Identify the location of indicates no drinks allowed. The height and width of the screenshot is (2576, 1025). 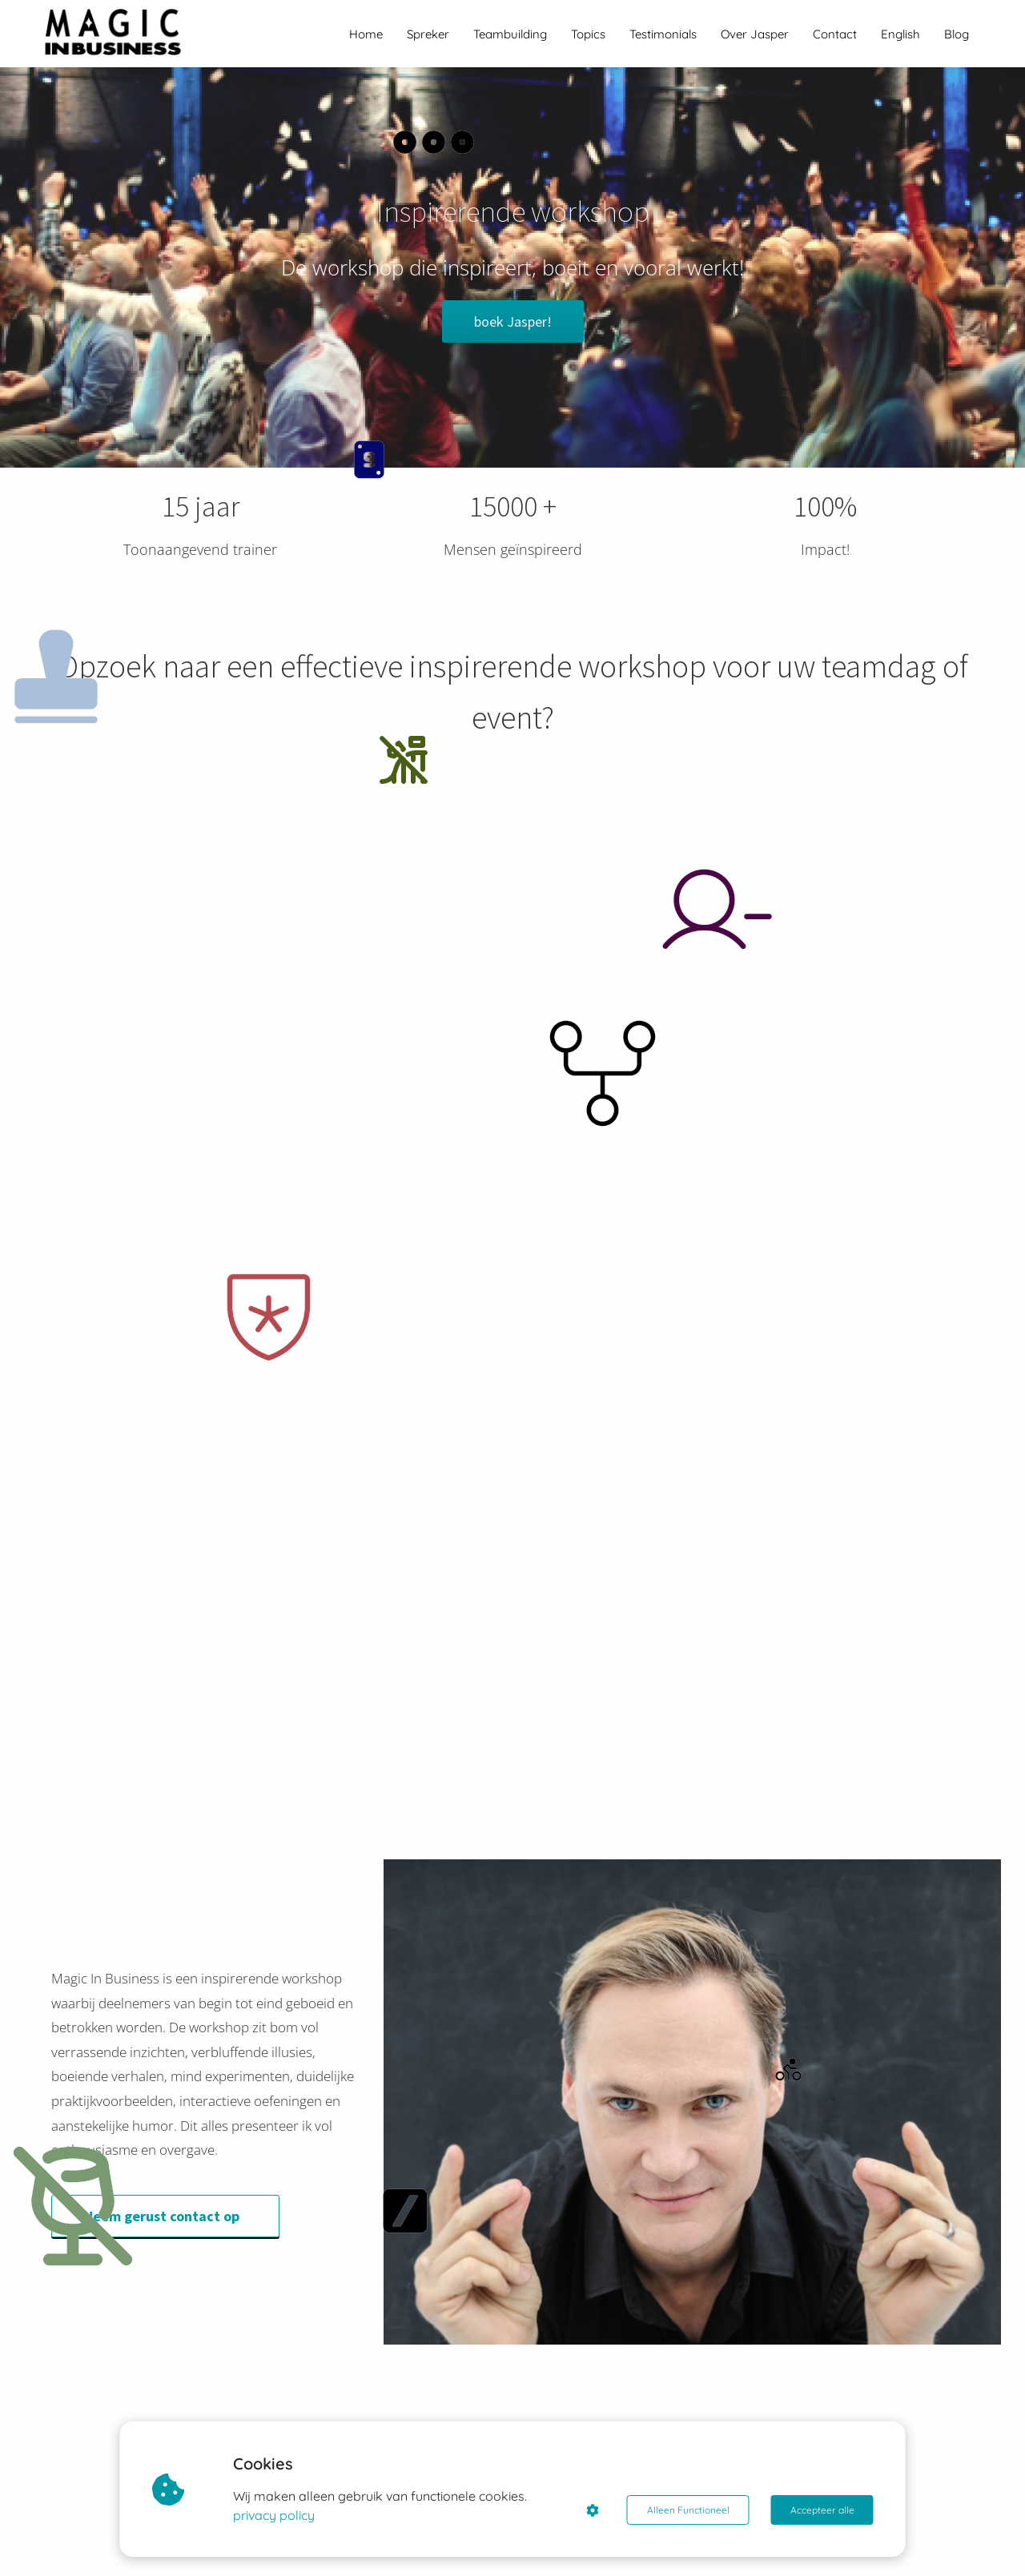
(73, 2206).